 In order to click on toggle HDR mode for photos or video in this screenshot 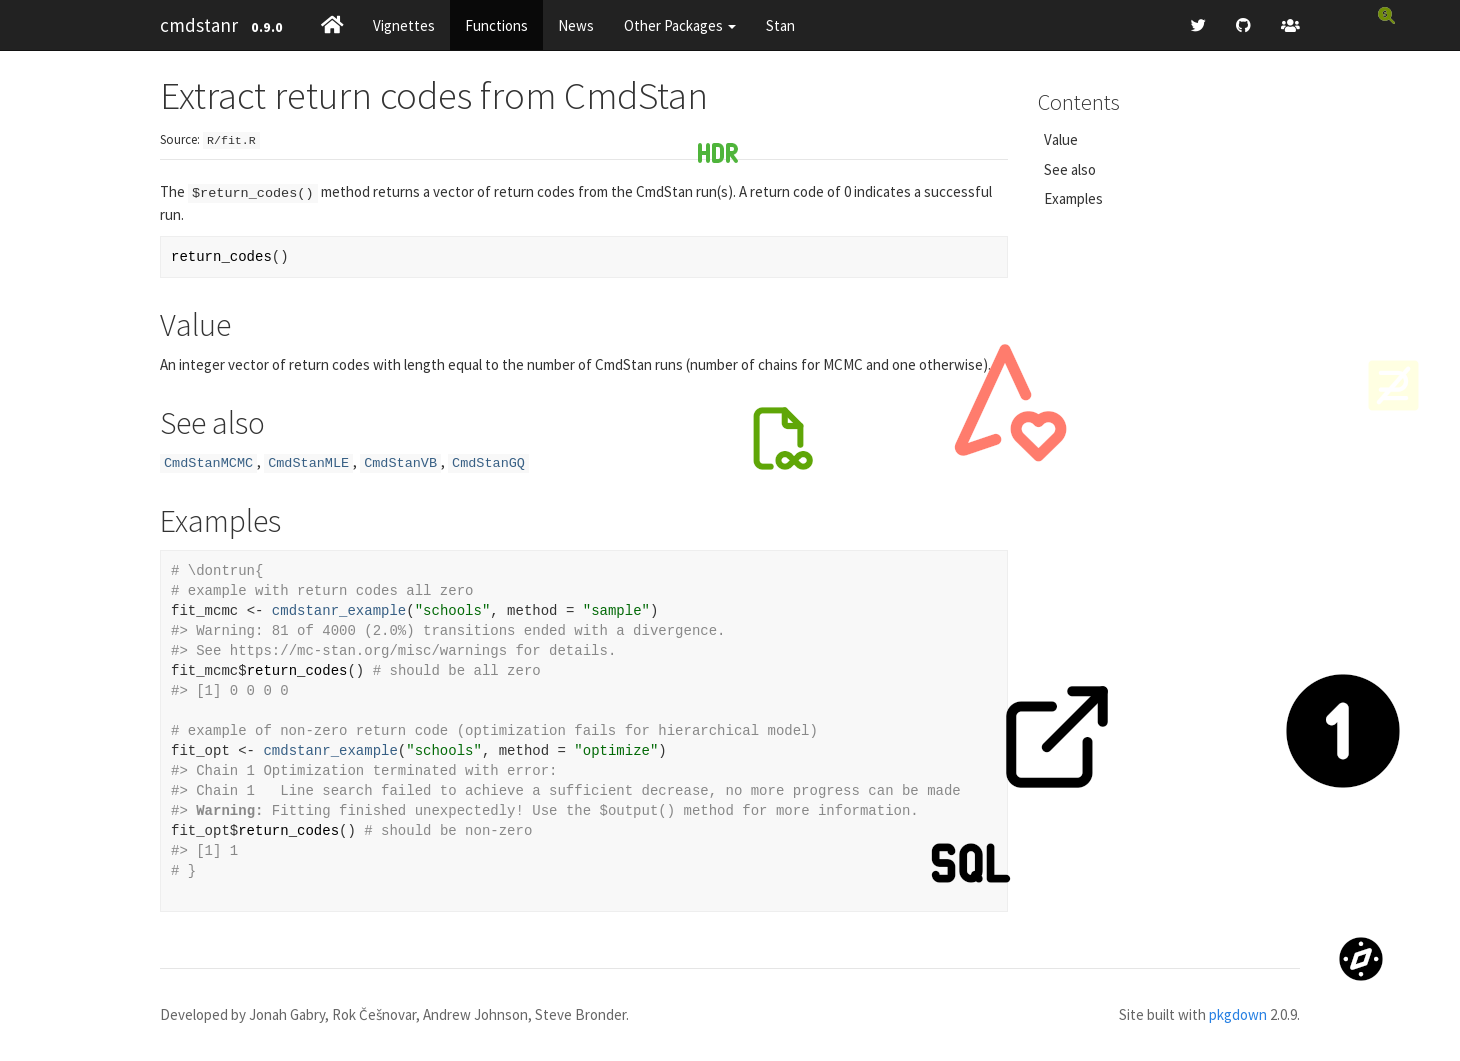, I will do `click(718, 153)`.